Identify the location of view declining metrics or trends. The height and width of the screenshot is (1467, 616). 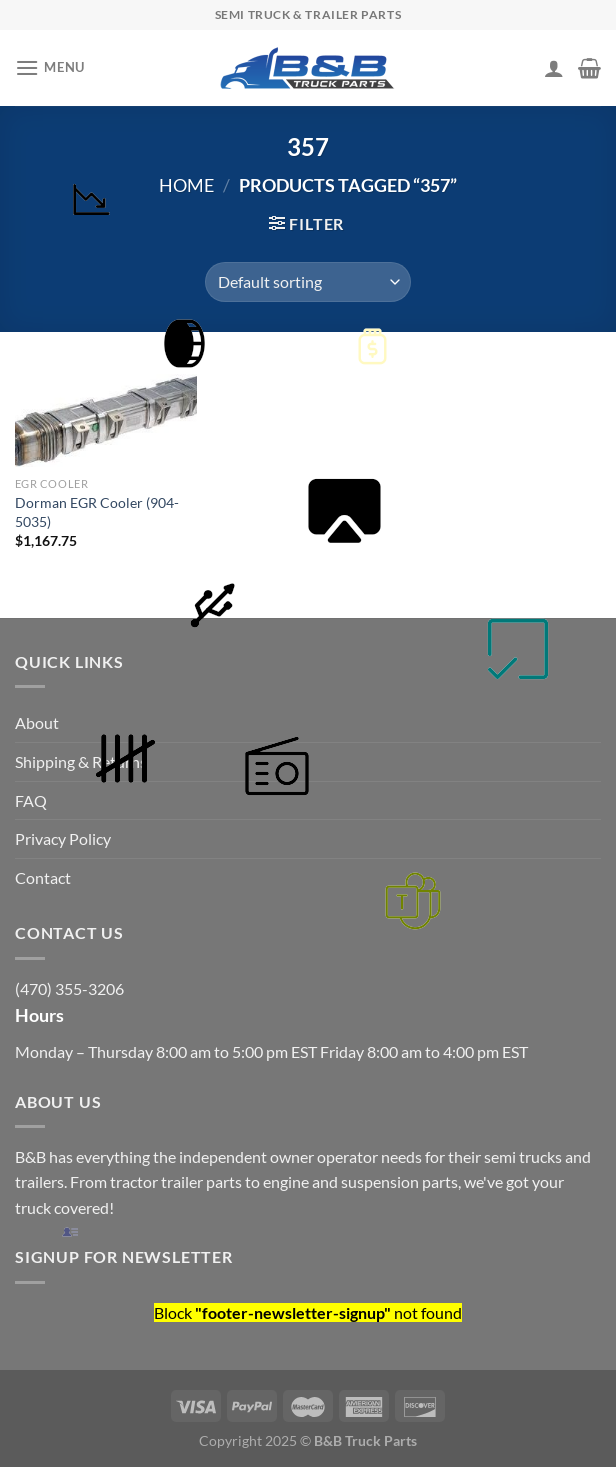
(91, 199).